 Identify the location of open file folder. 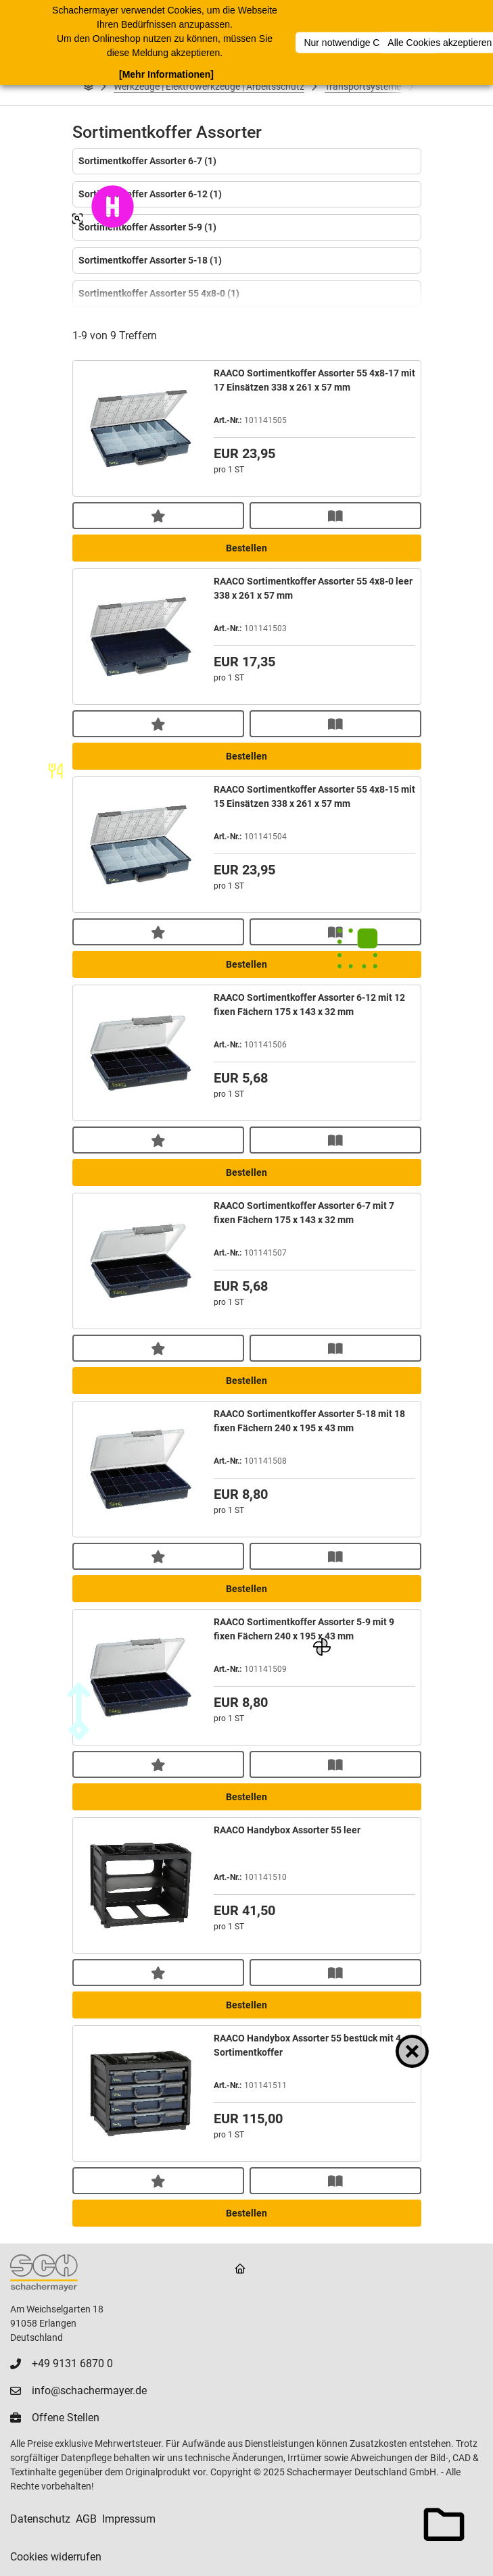
(444, 2523).